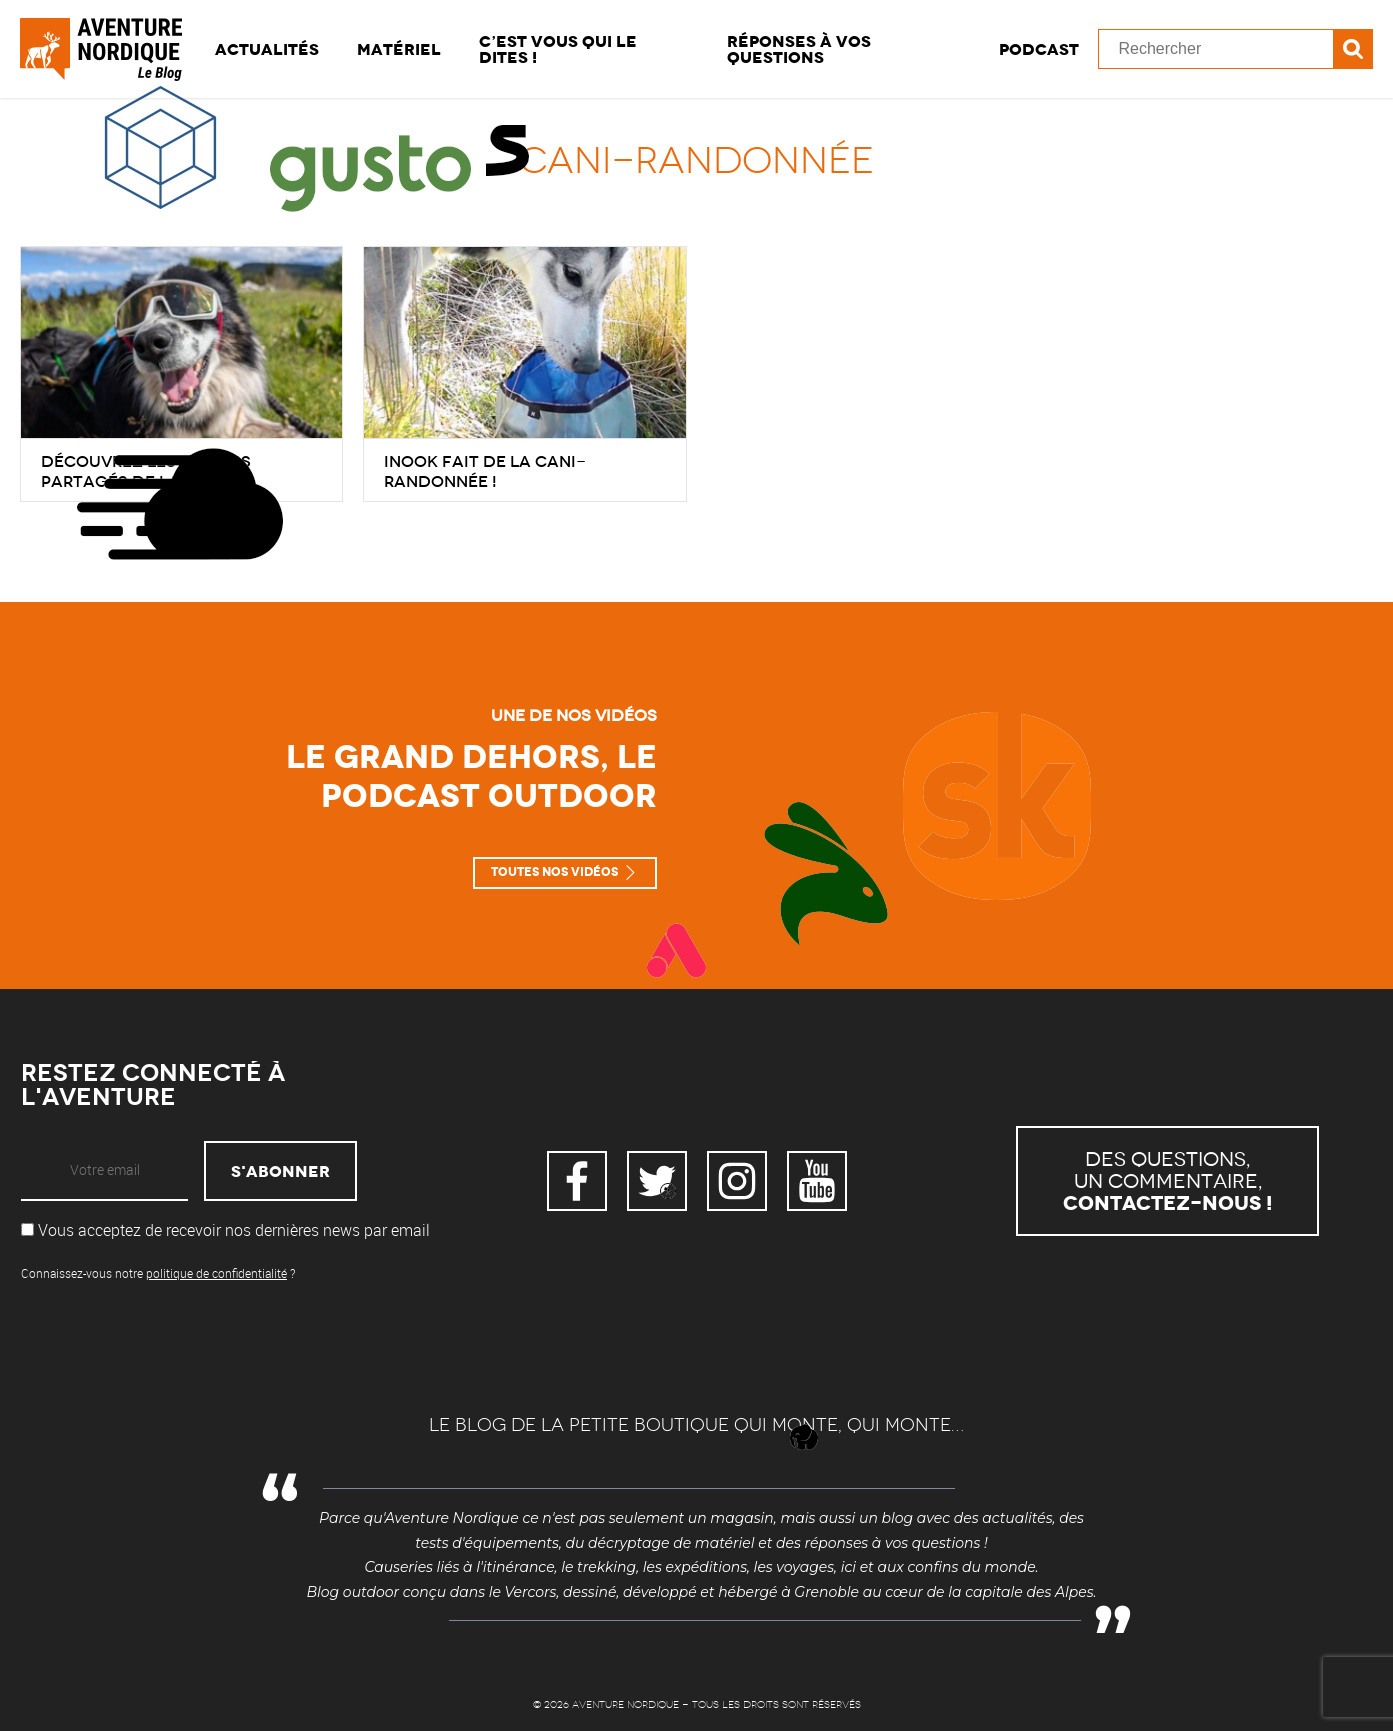  Describe the element at coordinates (826, 874) in the screenshot. I see `keploy brand logo` at that location.